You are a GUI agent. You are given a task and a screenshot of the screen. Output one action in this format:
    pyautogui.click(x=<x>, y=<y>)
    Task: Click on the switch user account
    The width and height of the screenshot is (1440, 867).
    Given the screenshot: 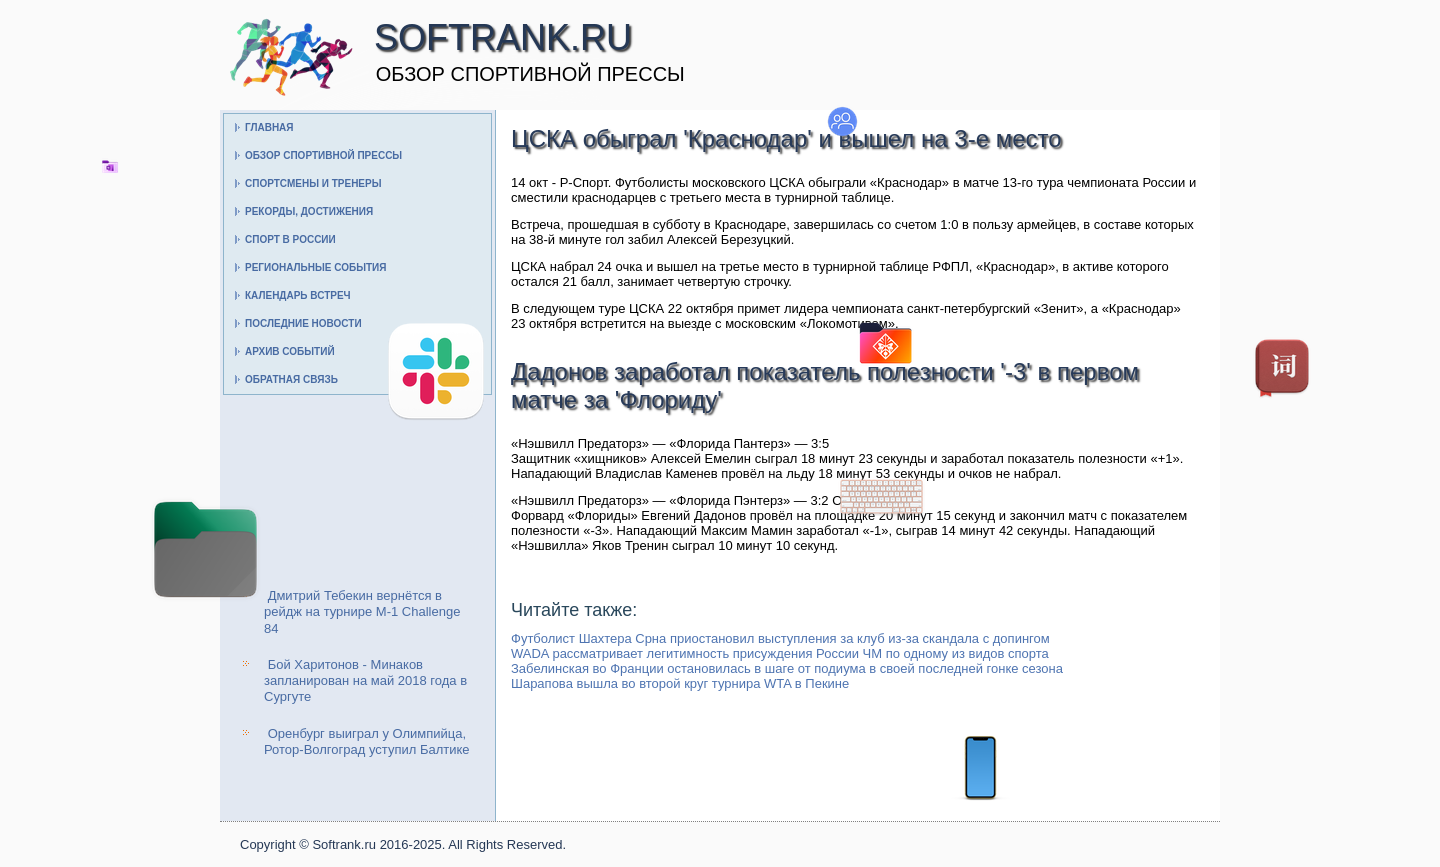 What is the action you would take?
    pyautogui.click(x=842, y=121)
    